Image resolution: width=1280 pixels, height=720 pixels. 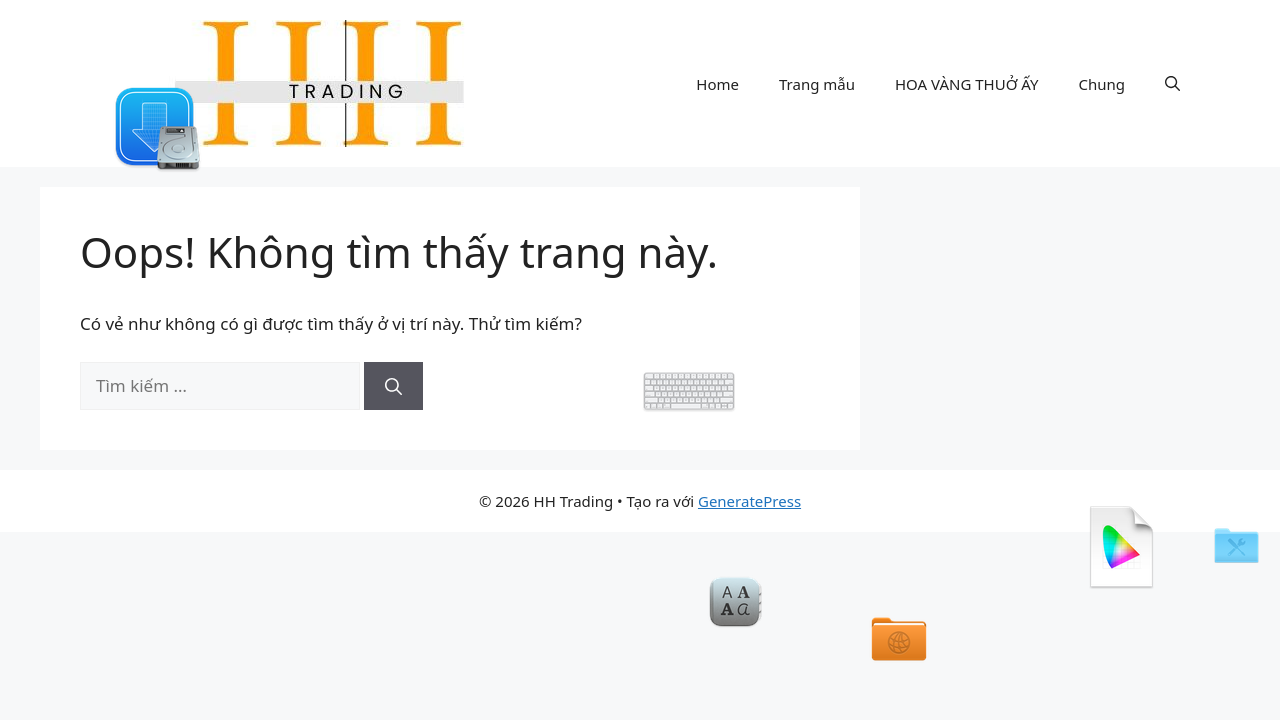 I want to click on connect a wireless bluetooth keyboard, so click(x=689, y=391).